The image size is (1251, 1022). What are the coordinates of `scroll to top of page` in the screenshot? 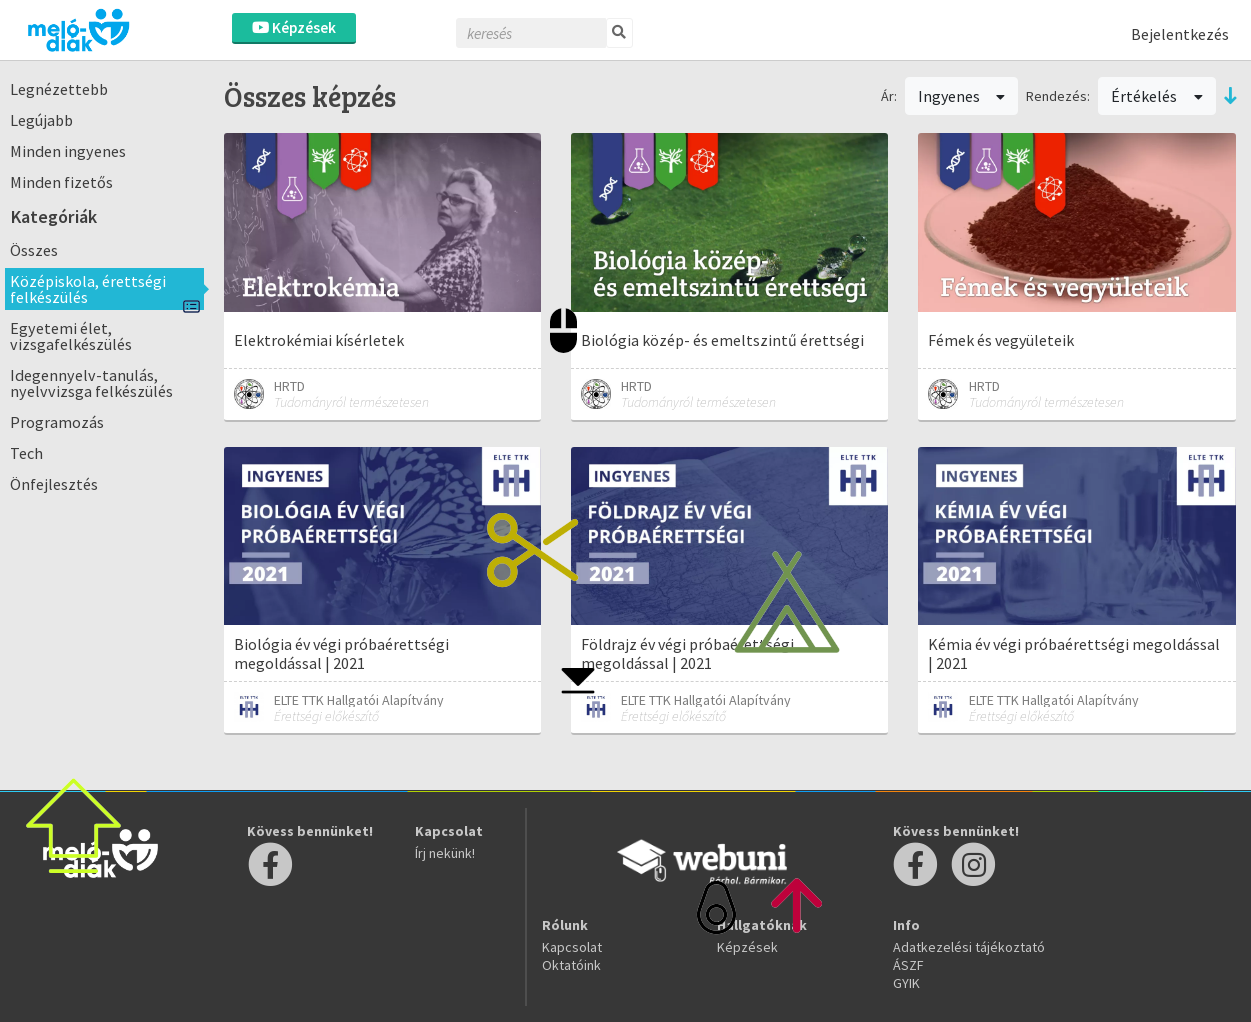 It's located at (795, 907).